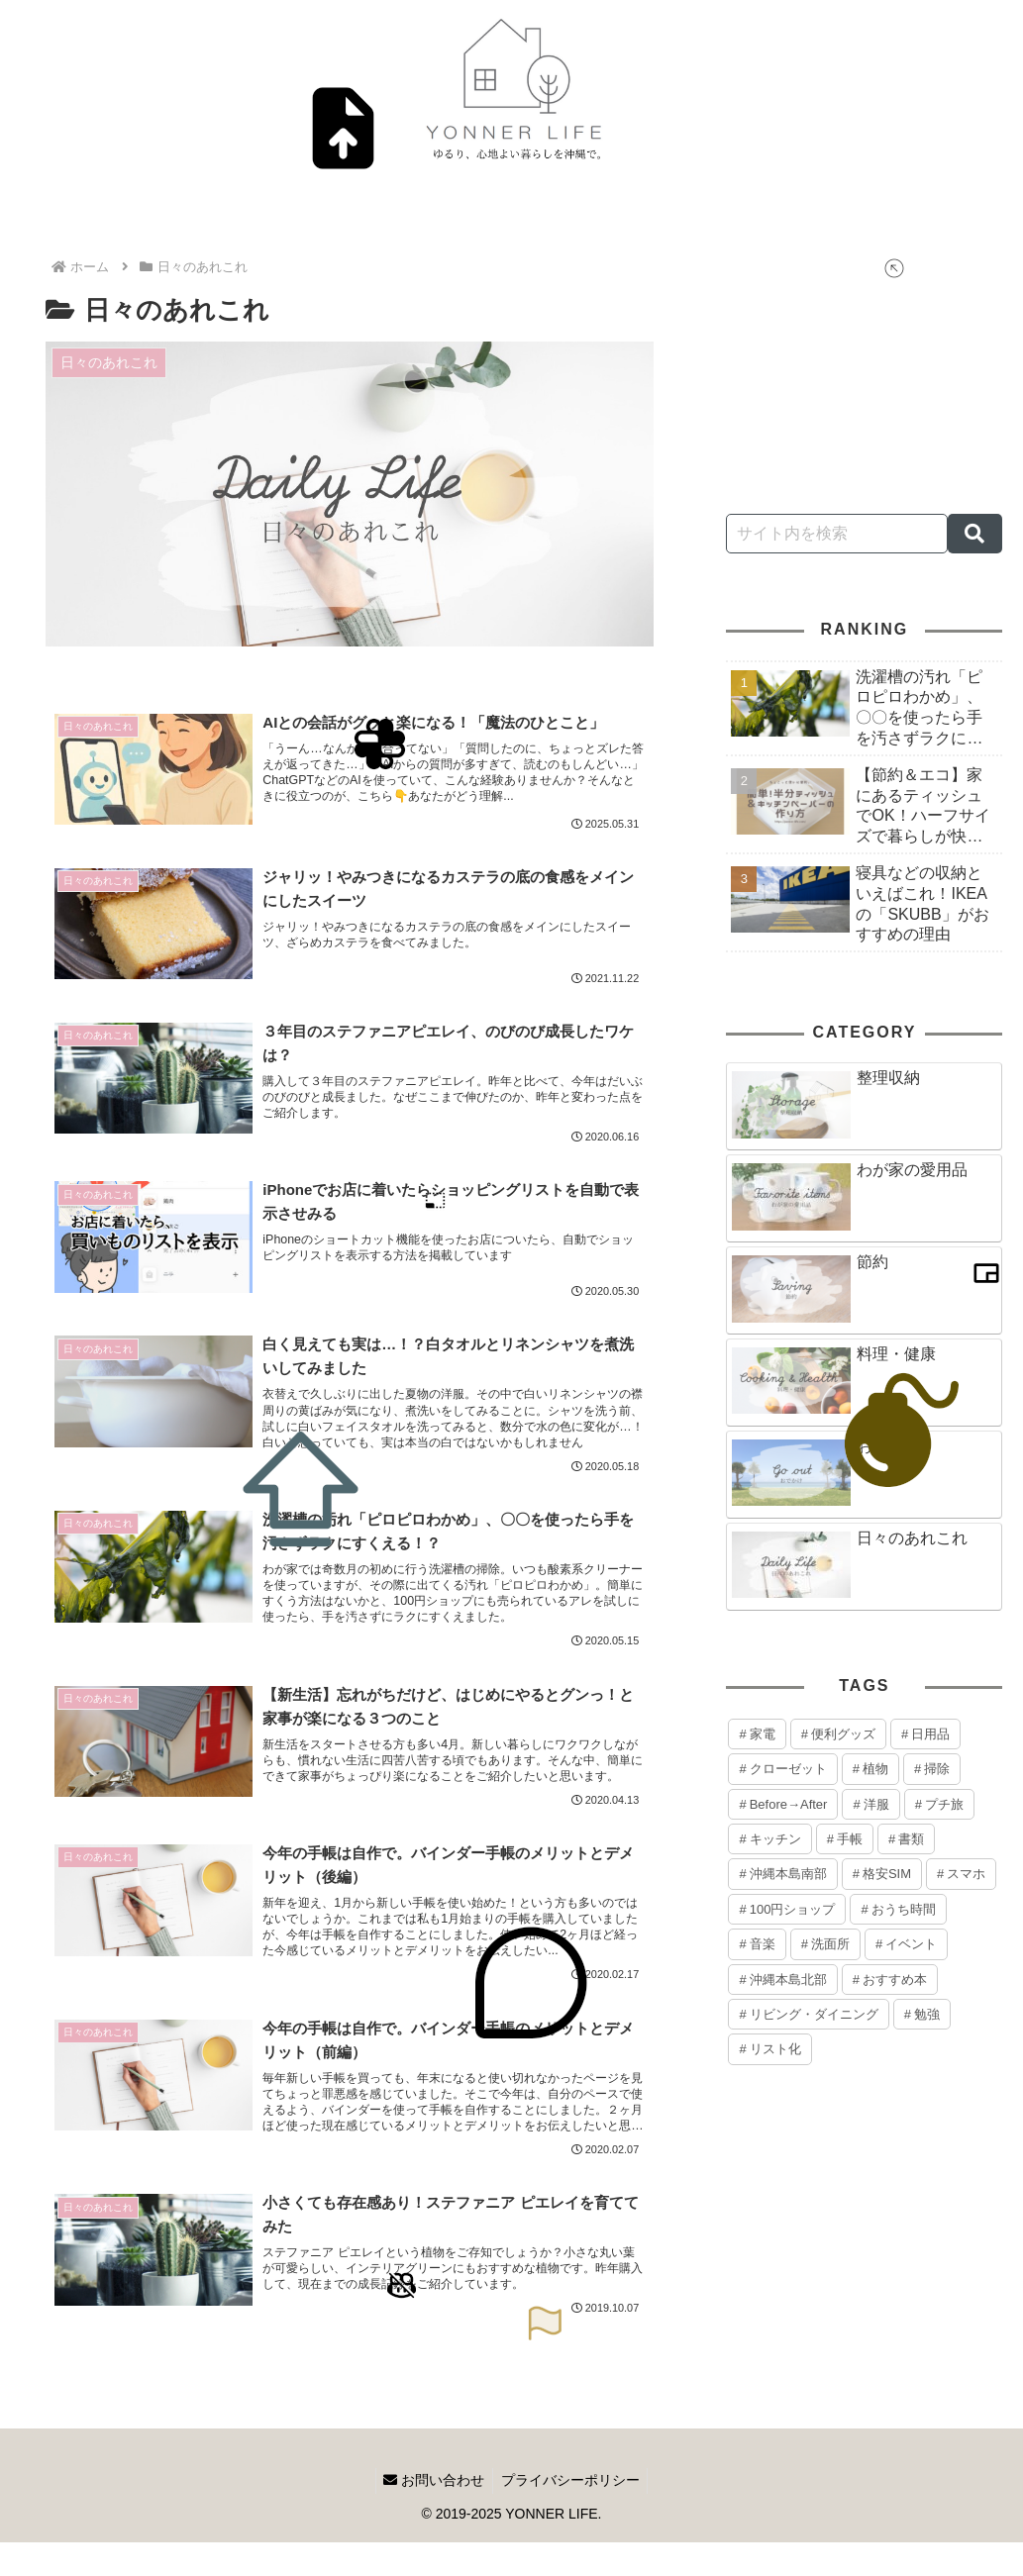  What do you see at coordinates (894, 268) in the screenshot?
I see `navigate back to previous screen` at bounding box center [894, 268].